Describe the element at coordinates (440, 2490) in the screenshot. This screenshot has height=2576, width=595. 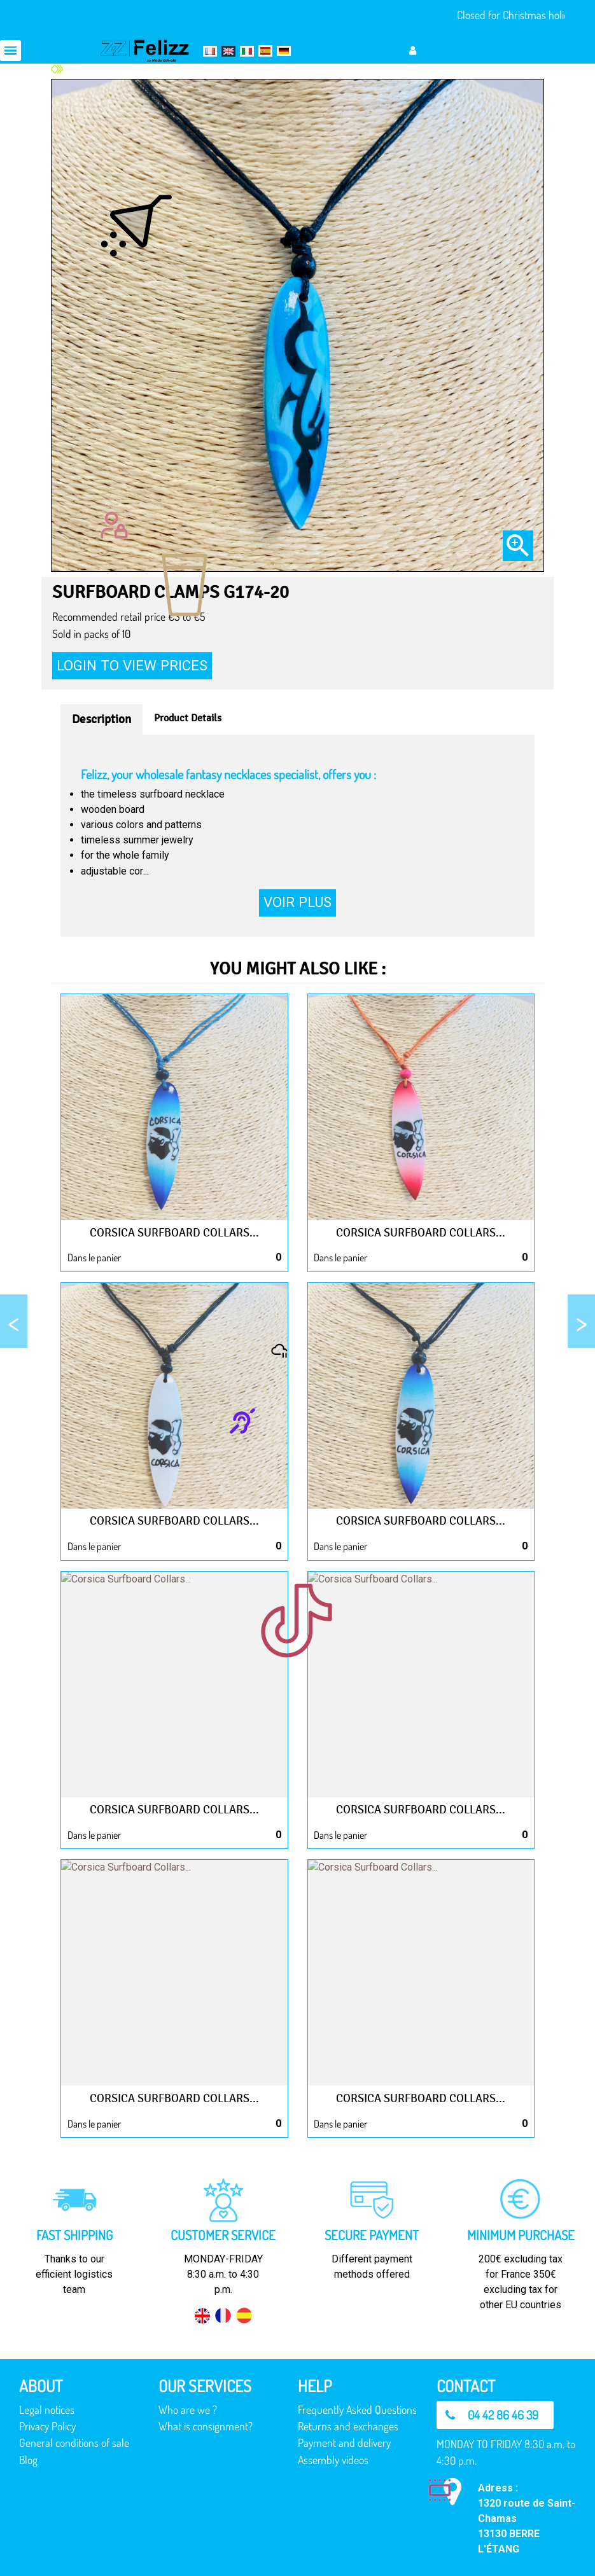
I see `insert a content section or block` at that location.